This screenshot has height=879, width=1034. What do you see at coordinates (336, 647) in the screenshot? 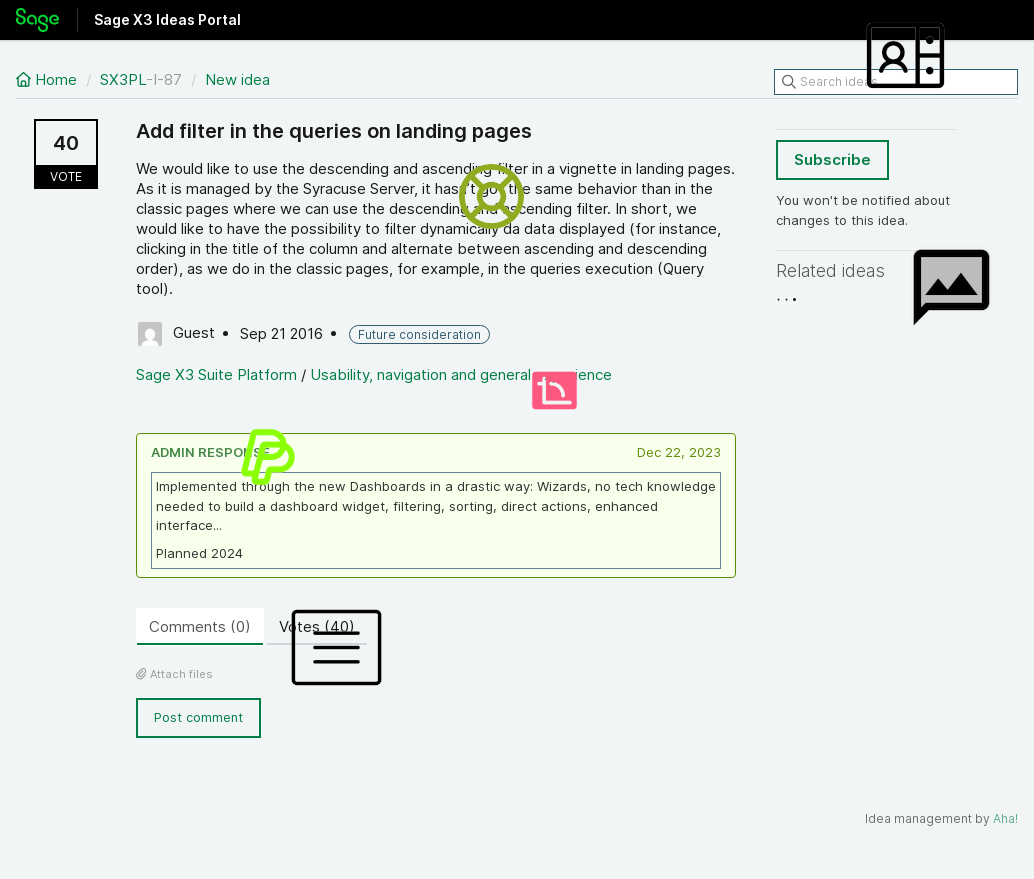
I see `view article or document content` at bounding box center [336, 647].